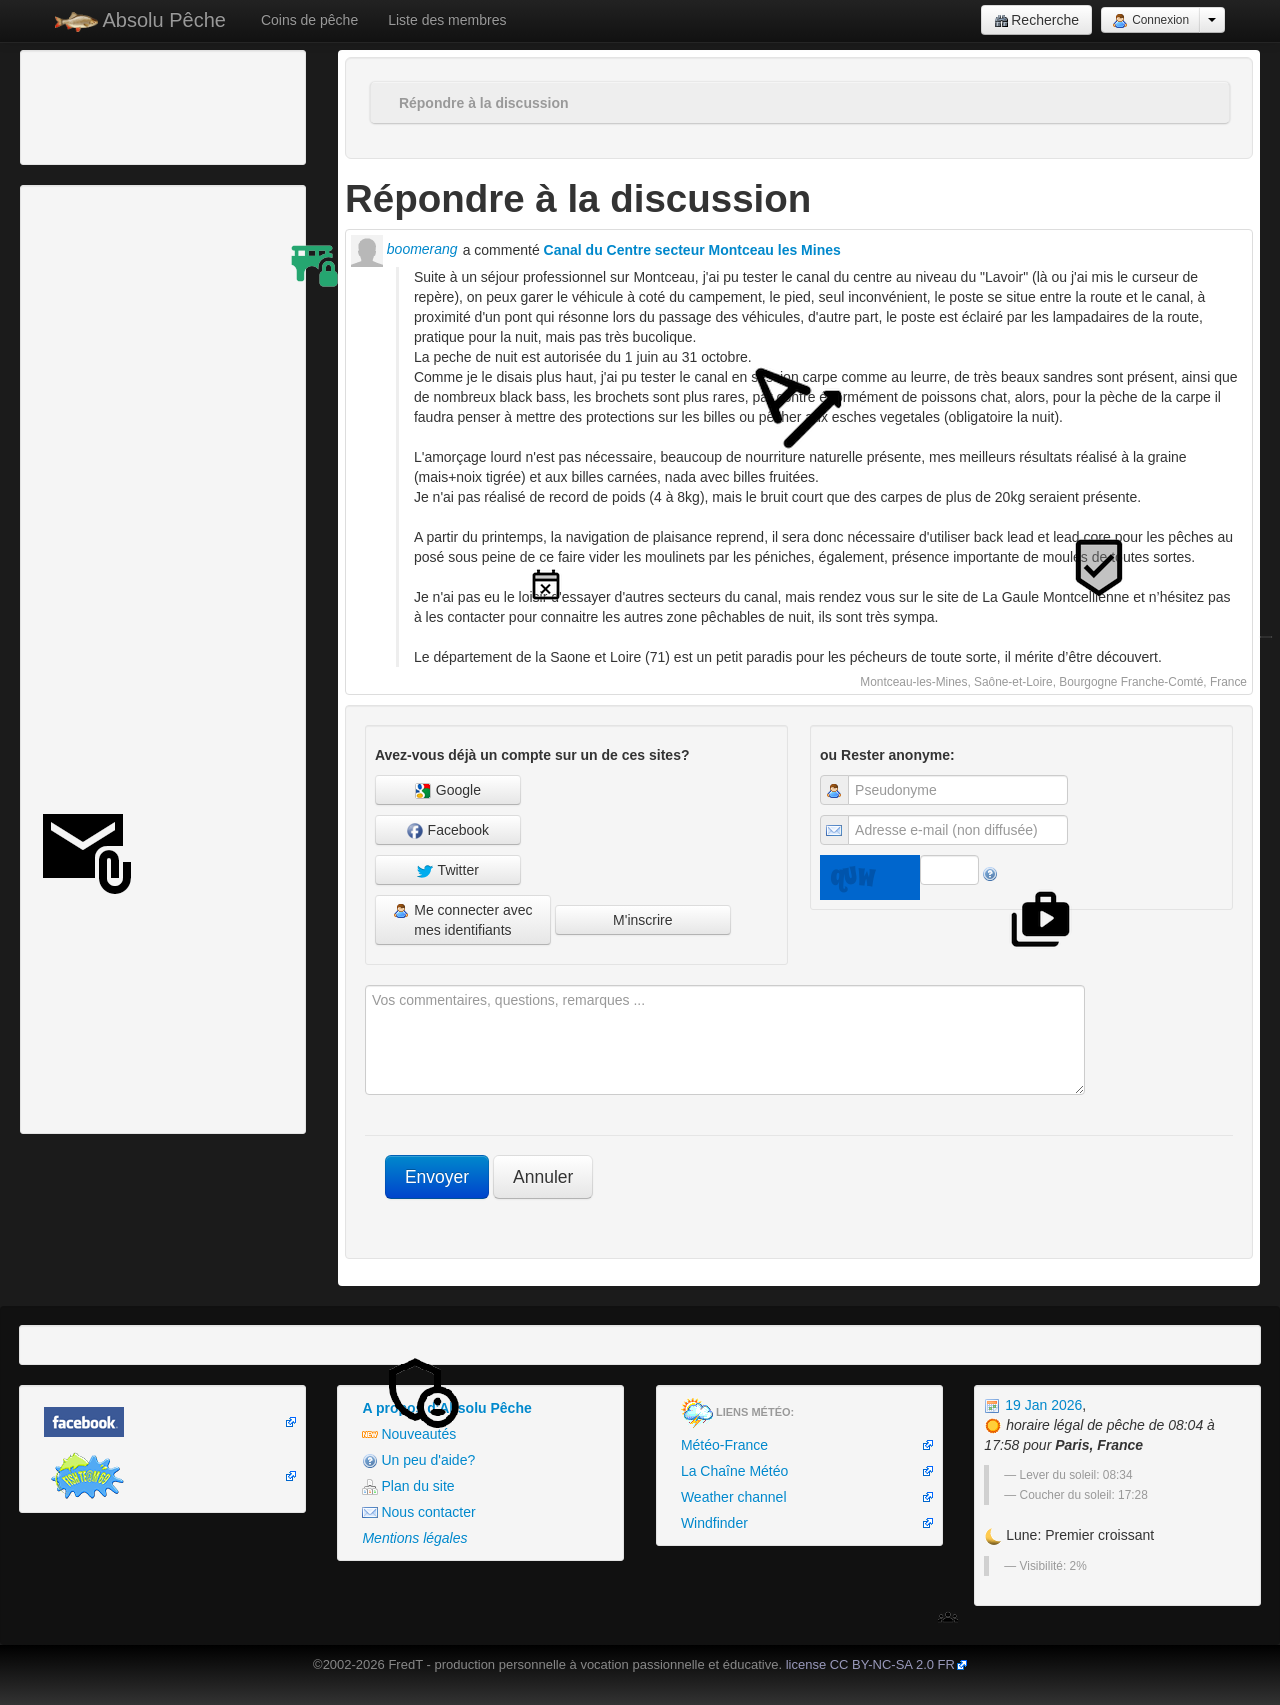  What do you see at coordinates (420, 1389) in the screenshot?
I see `access admin or user security settings` at bounding box center [420, 1389].